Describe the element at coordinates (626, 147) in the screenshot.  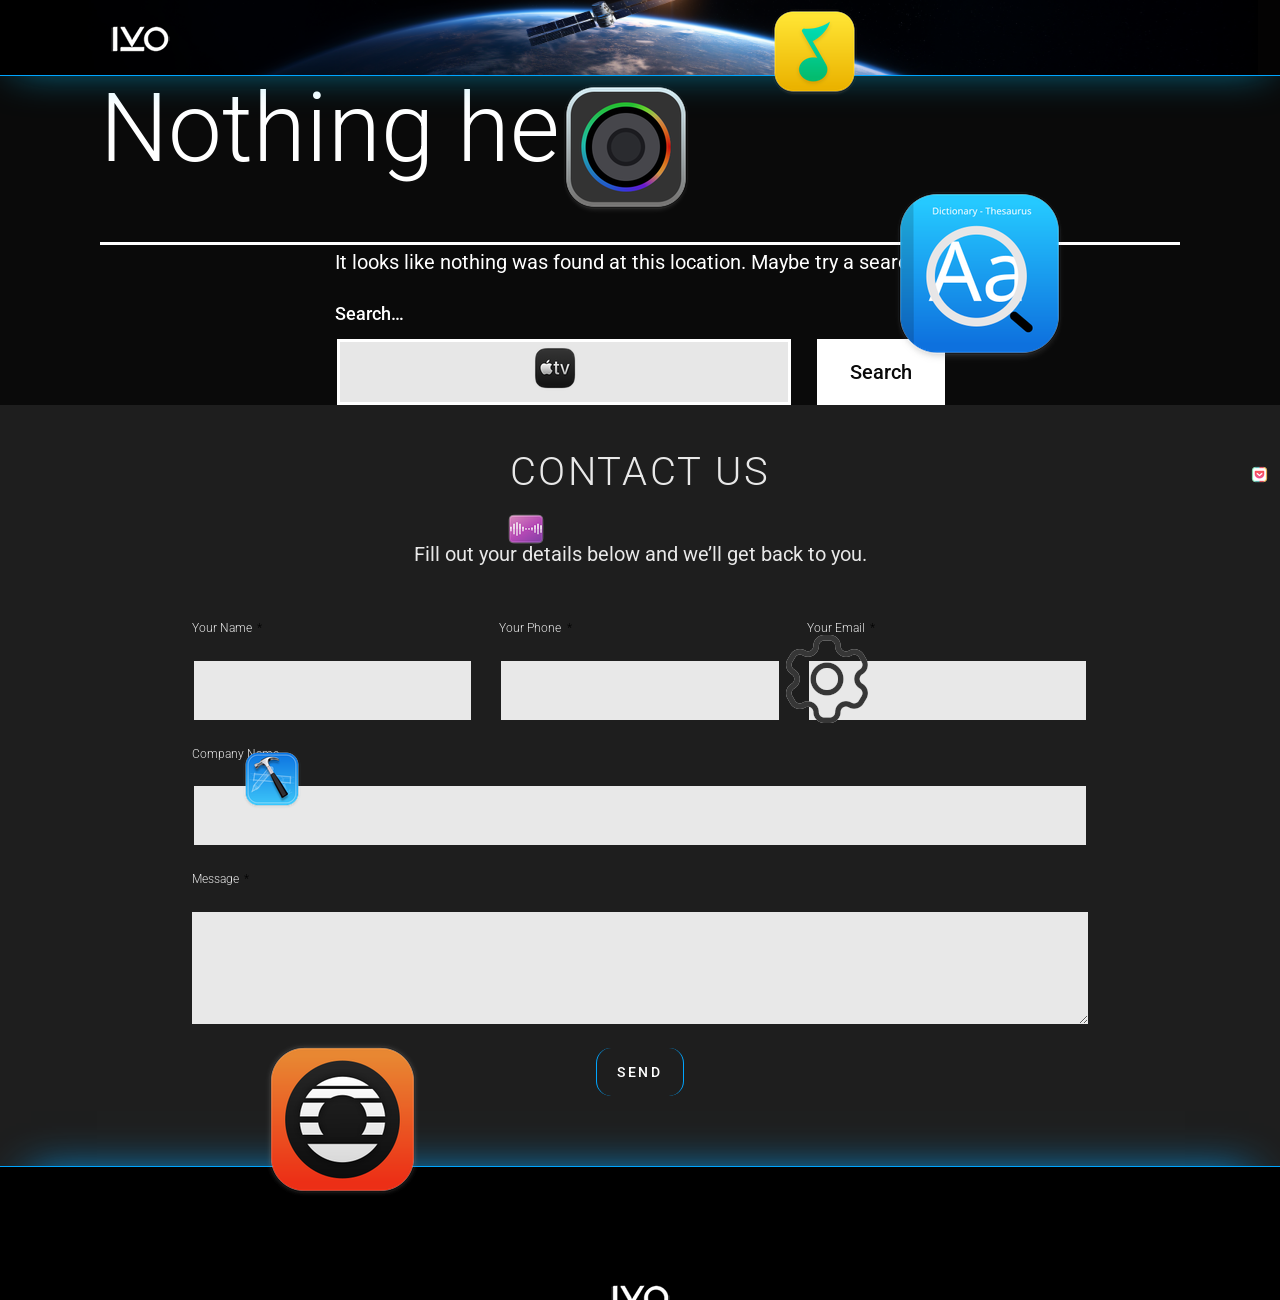
I see `open DaVinci Resolve color grading panels` at that location.